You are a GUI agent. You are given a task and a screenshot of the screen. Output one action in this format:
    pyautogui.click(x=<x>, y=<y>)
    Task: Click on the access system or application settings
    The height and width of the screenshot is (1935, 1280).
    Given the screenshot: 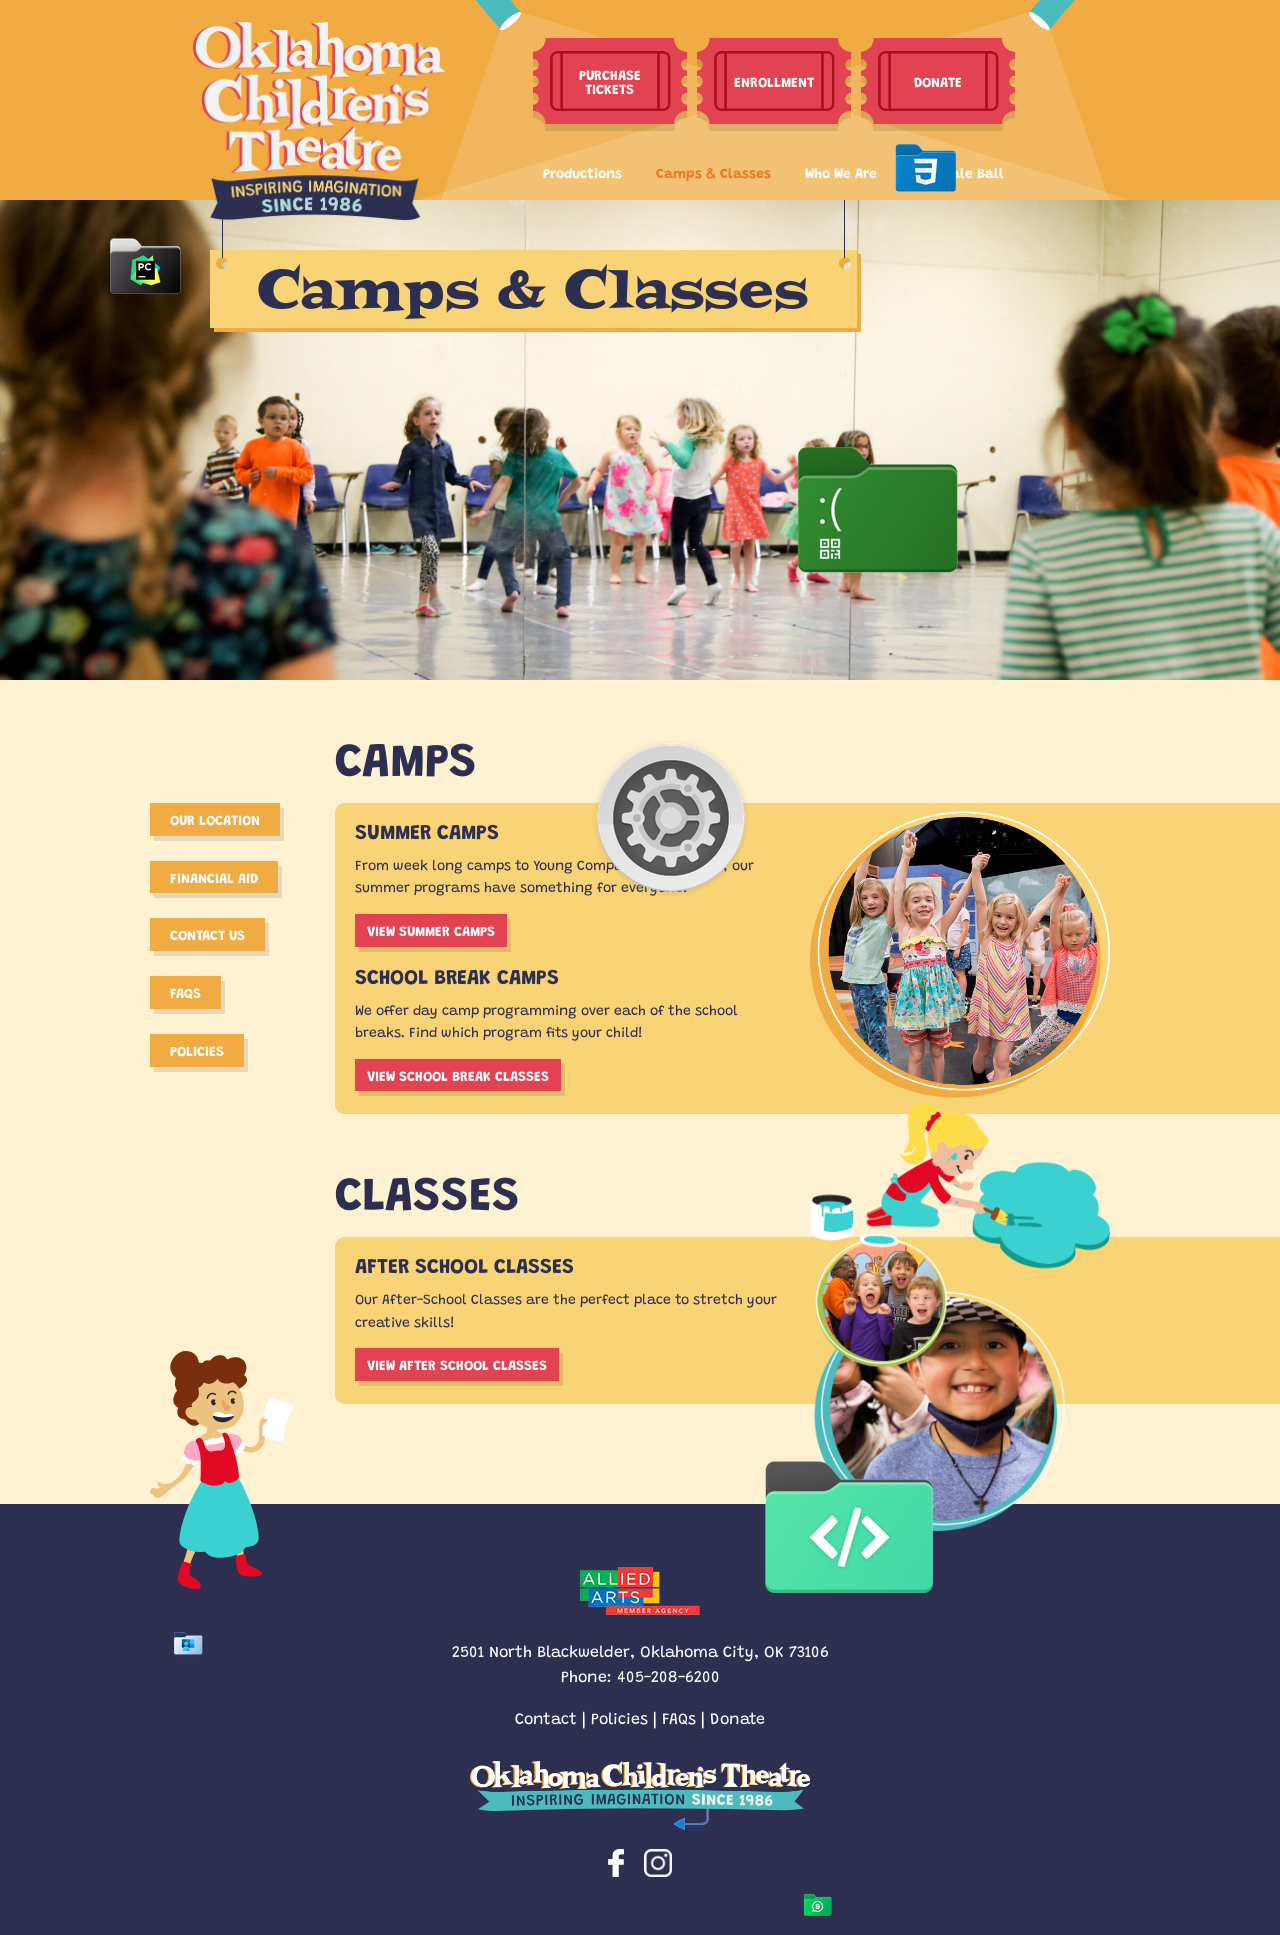 What is the action you would take?
    pyautogui.click(x=671, y=818)
    